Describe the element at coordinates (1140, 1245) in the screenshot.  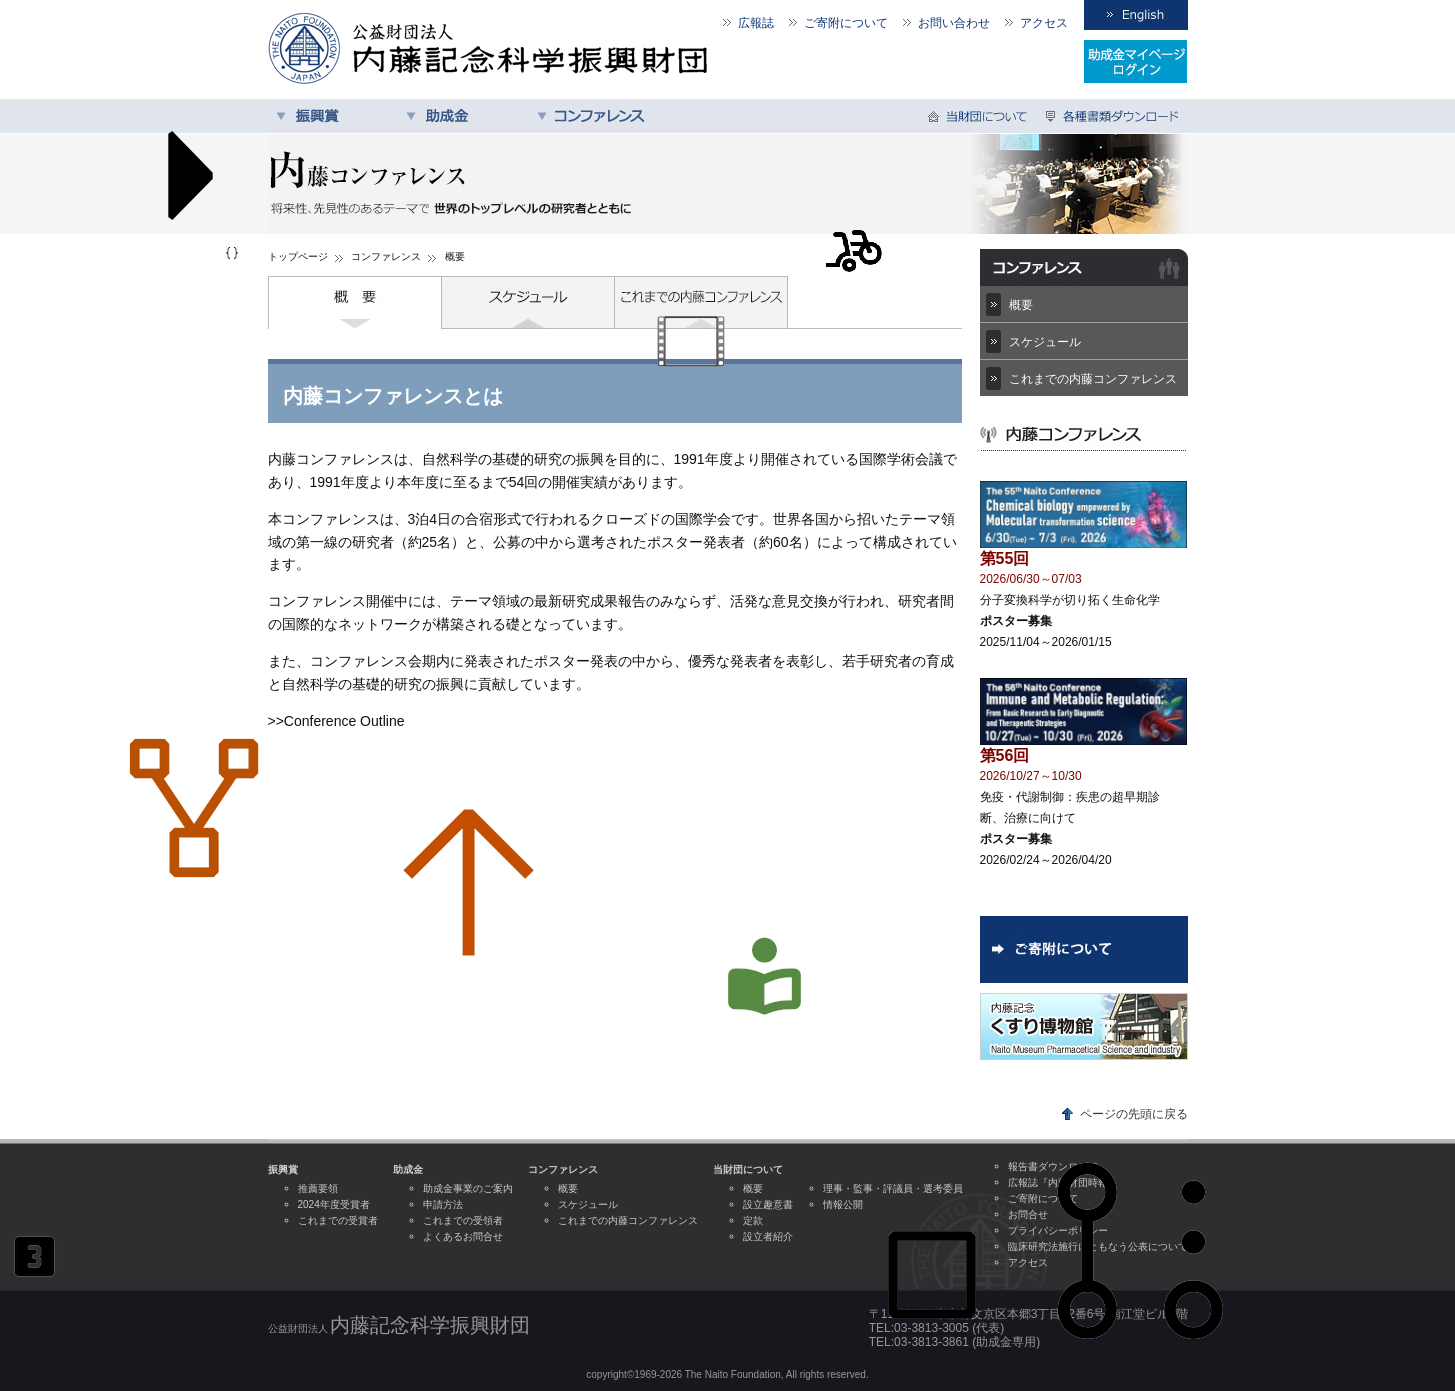
I see `draft pull request awaiting review` at that location.